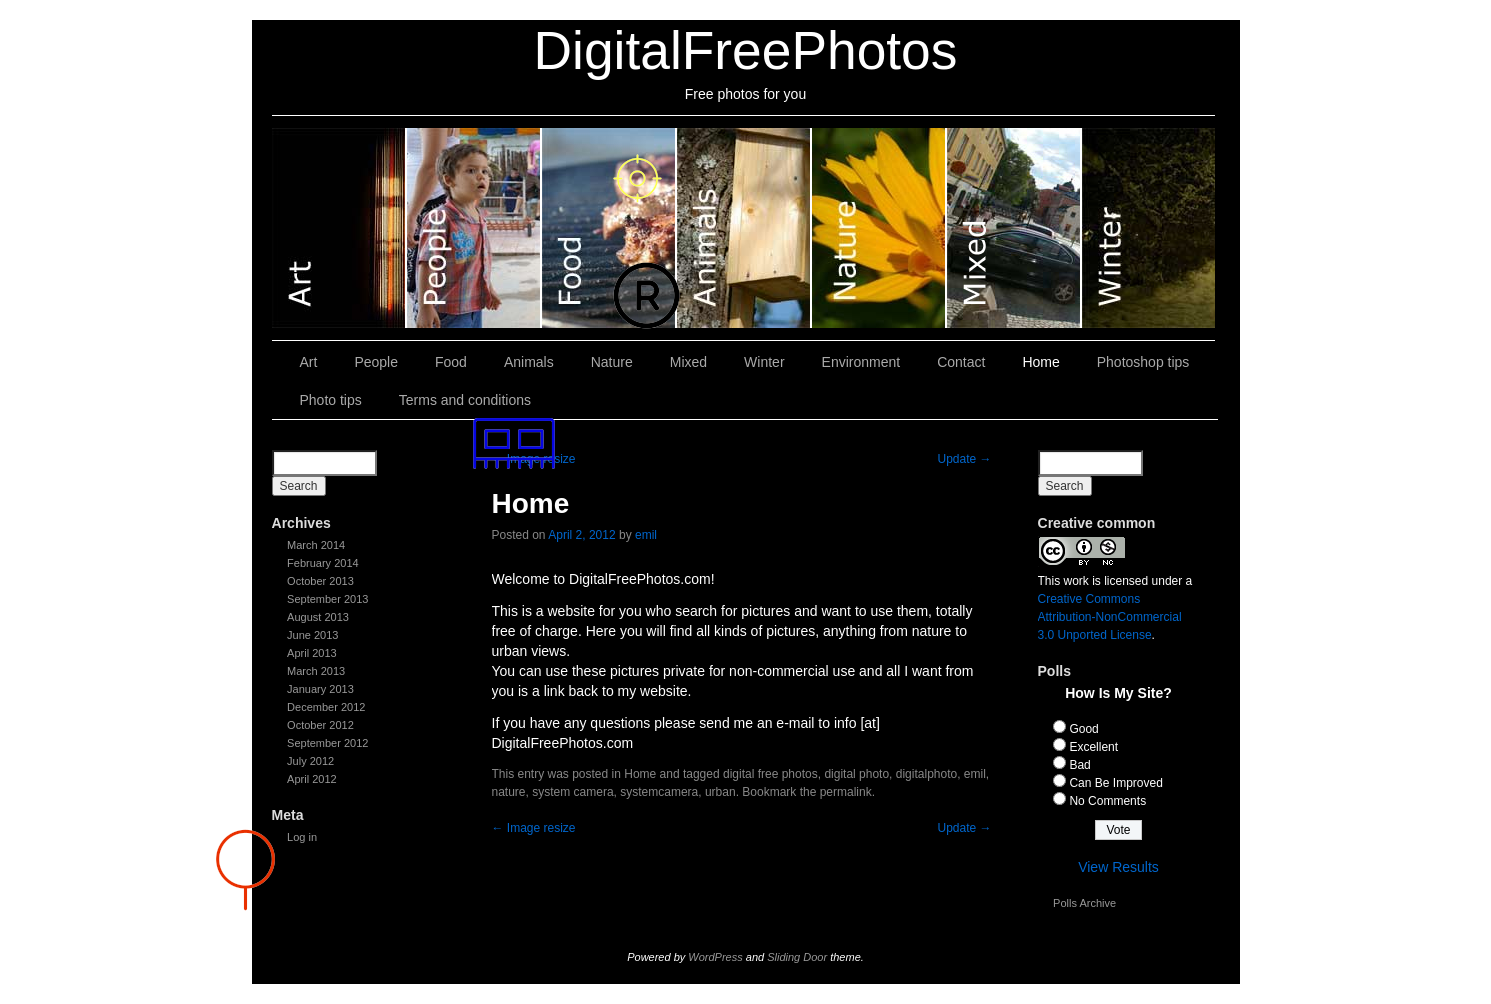 The width and height of the screenshot is (1491, 1004). Describe the element at coordinates (245, 868) in the screenshot. I see `select neuter or non-binary gender option` at that location.